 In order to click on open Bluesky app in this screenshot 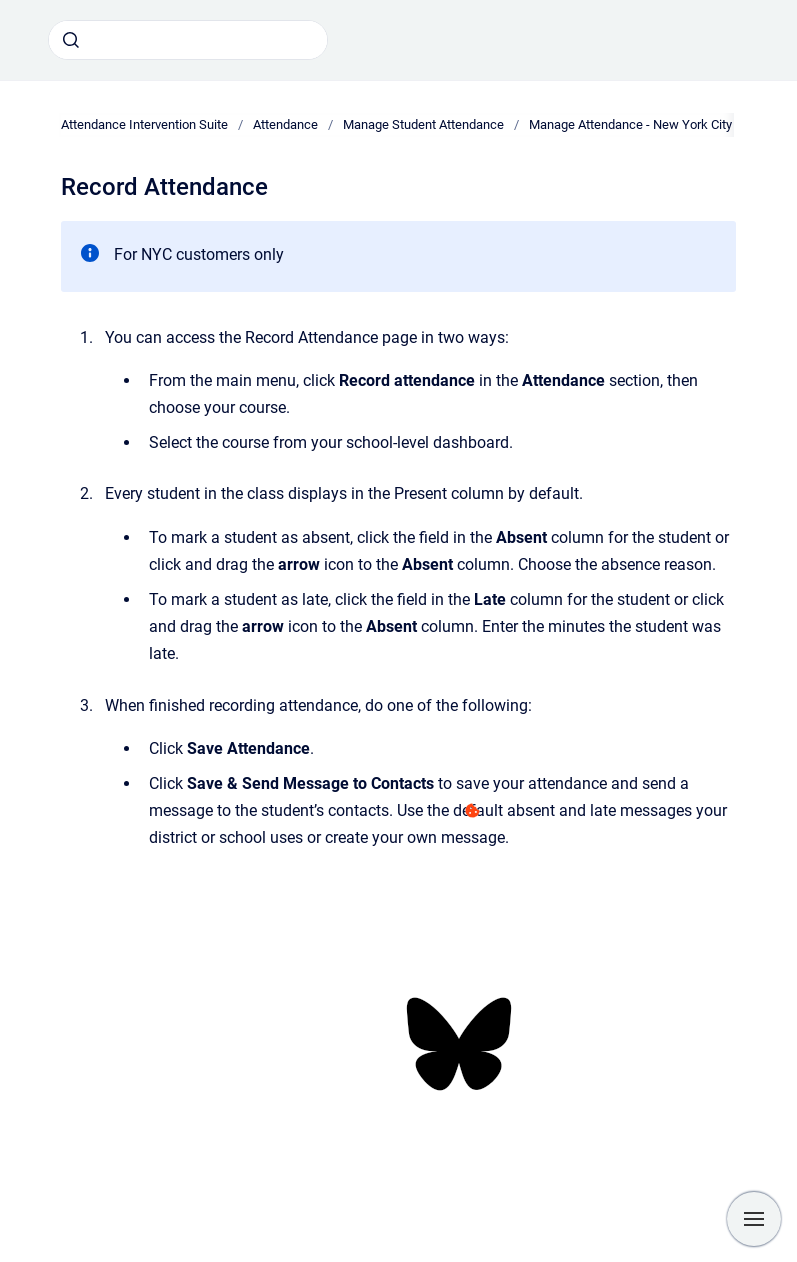, I will do `click(459, 1044)`.